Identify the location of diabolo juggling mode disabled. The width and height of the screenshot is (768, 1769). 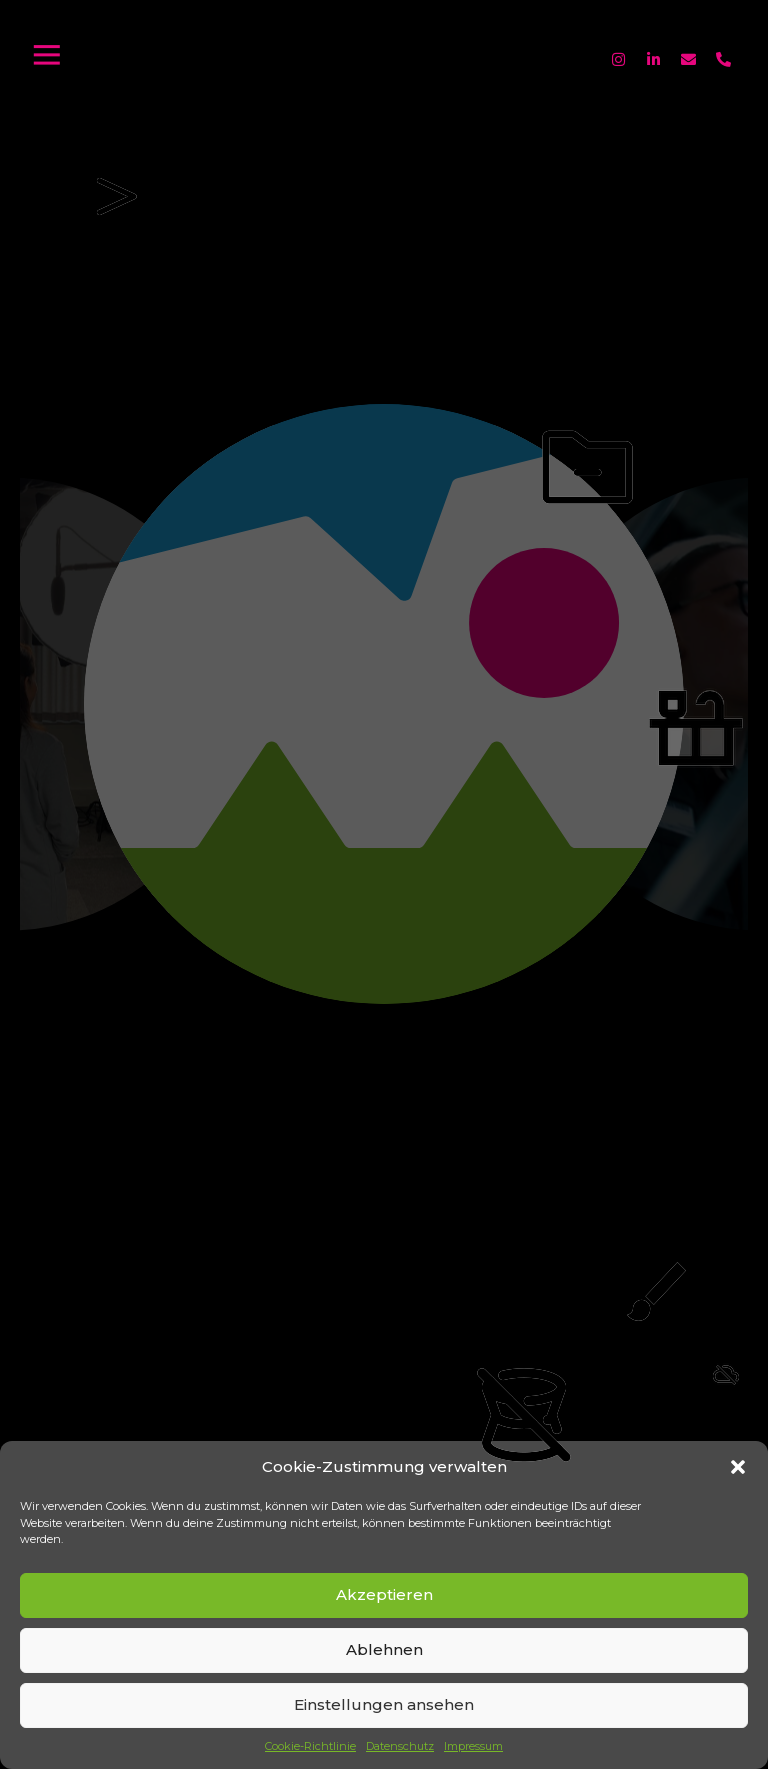
(524, 1415).